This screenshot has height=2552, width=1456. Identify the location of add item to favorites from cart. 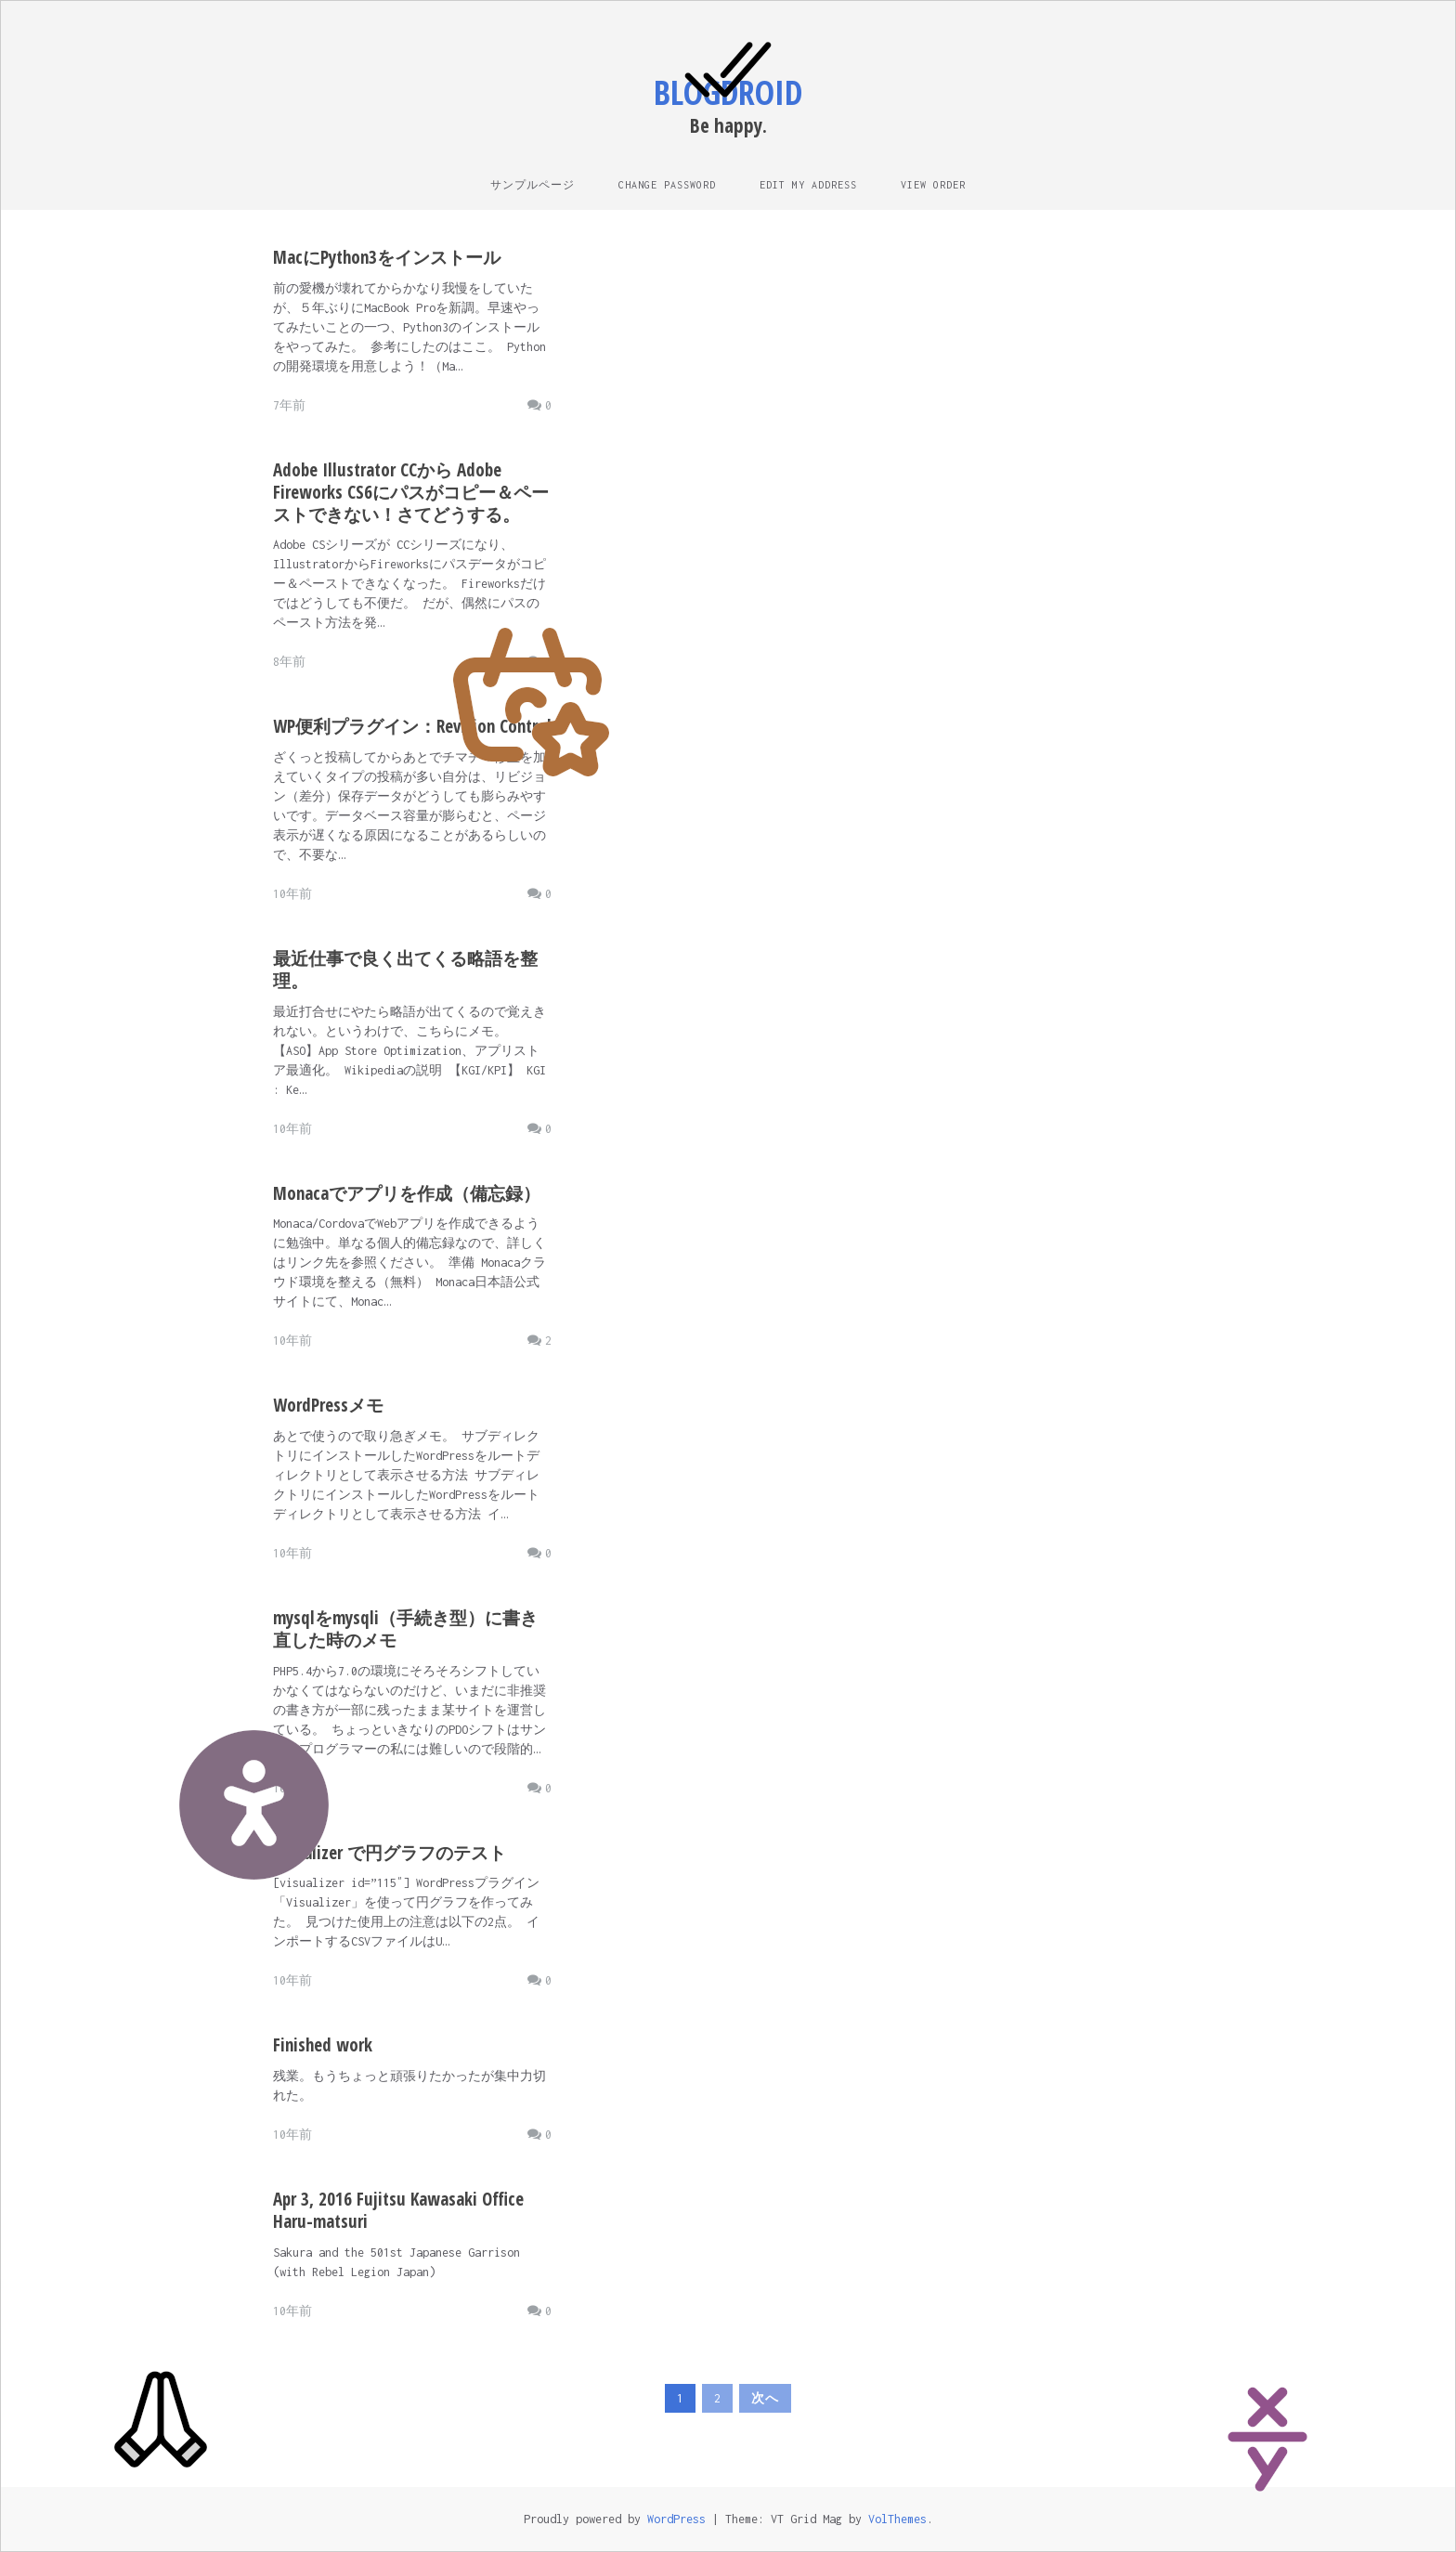
(527, 695).